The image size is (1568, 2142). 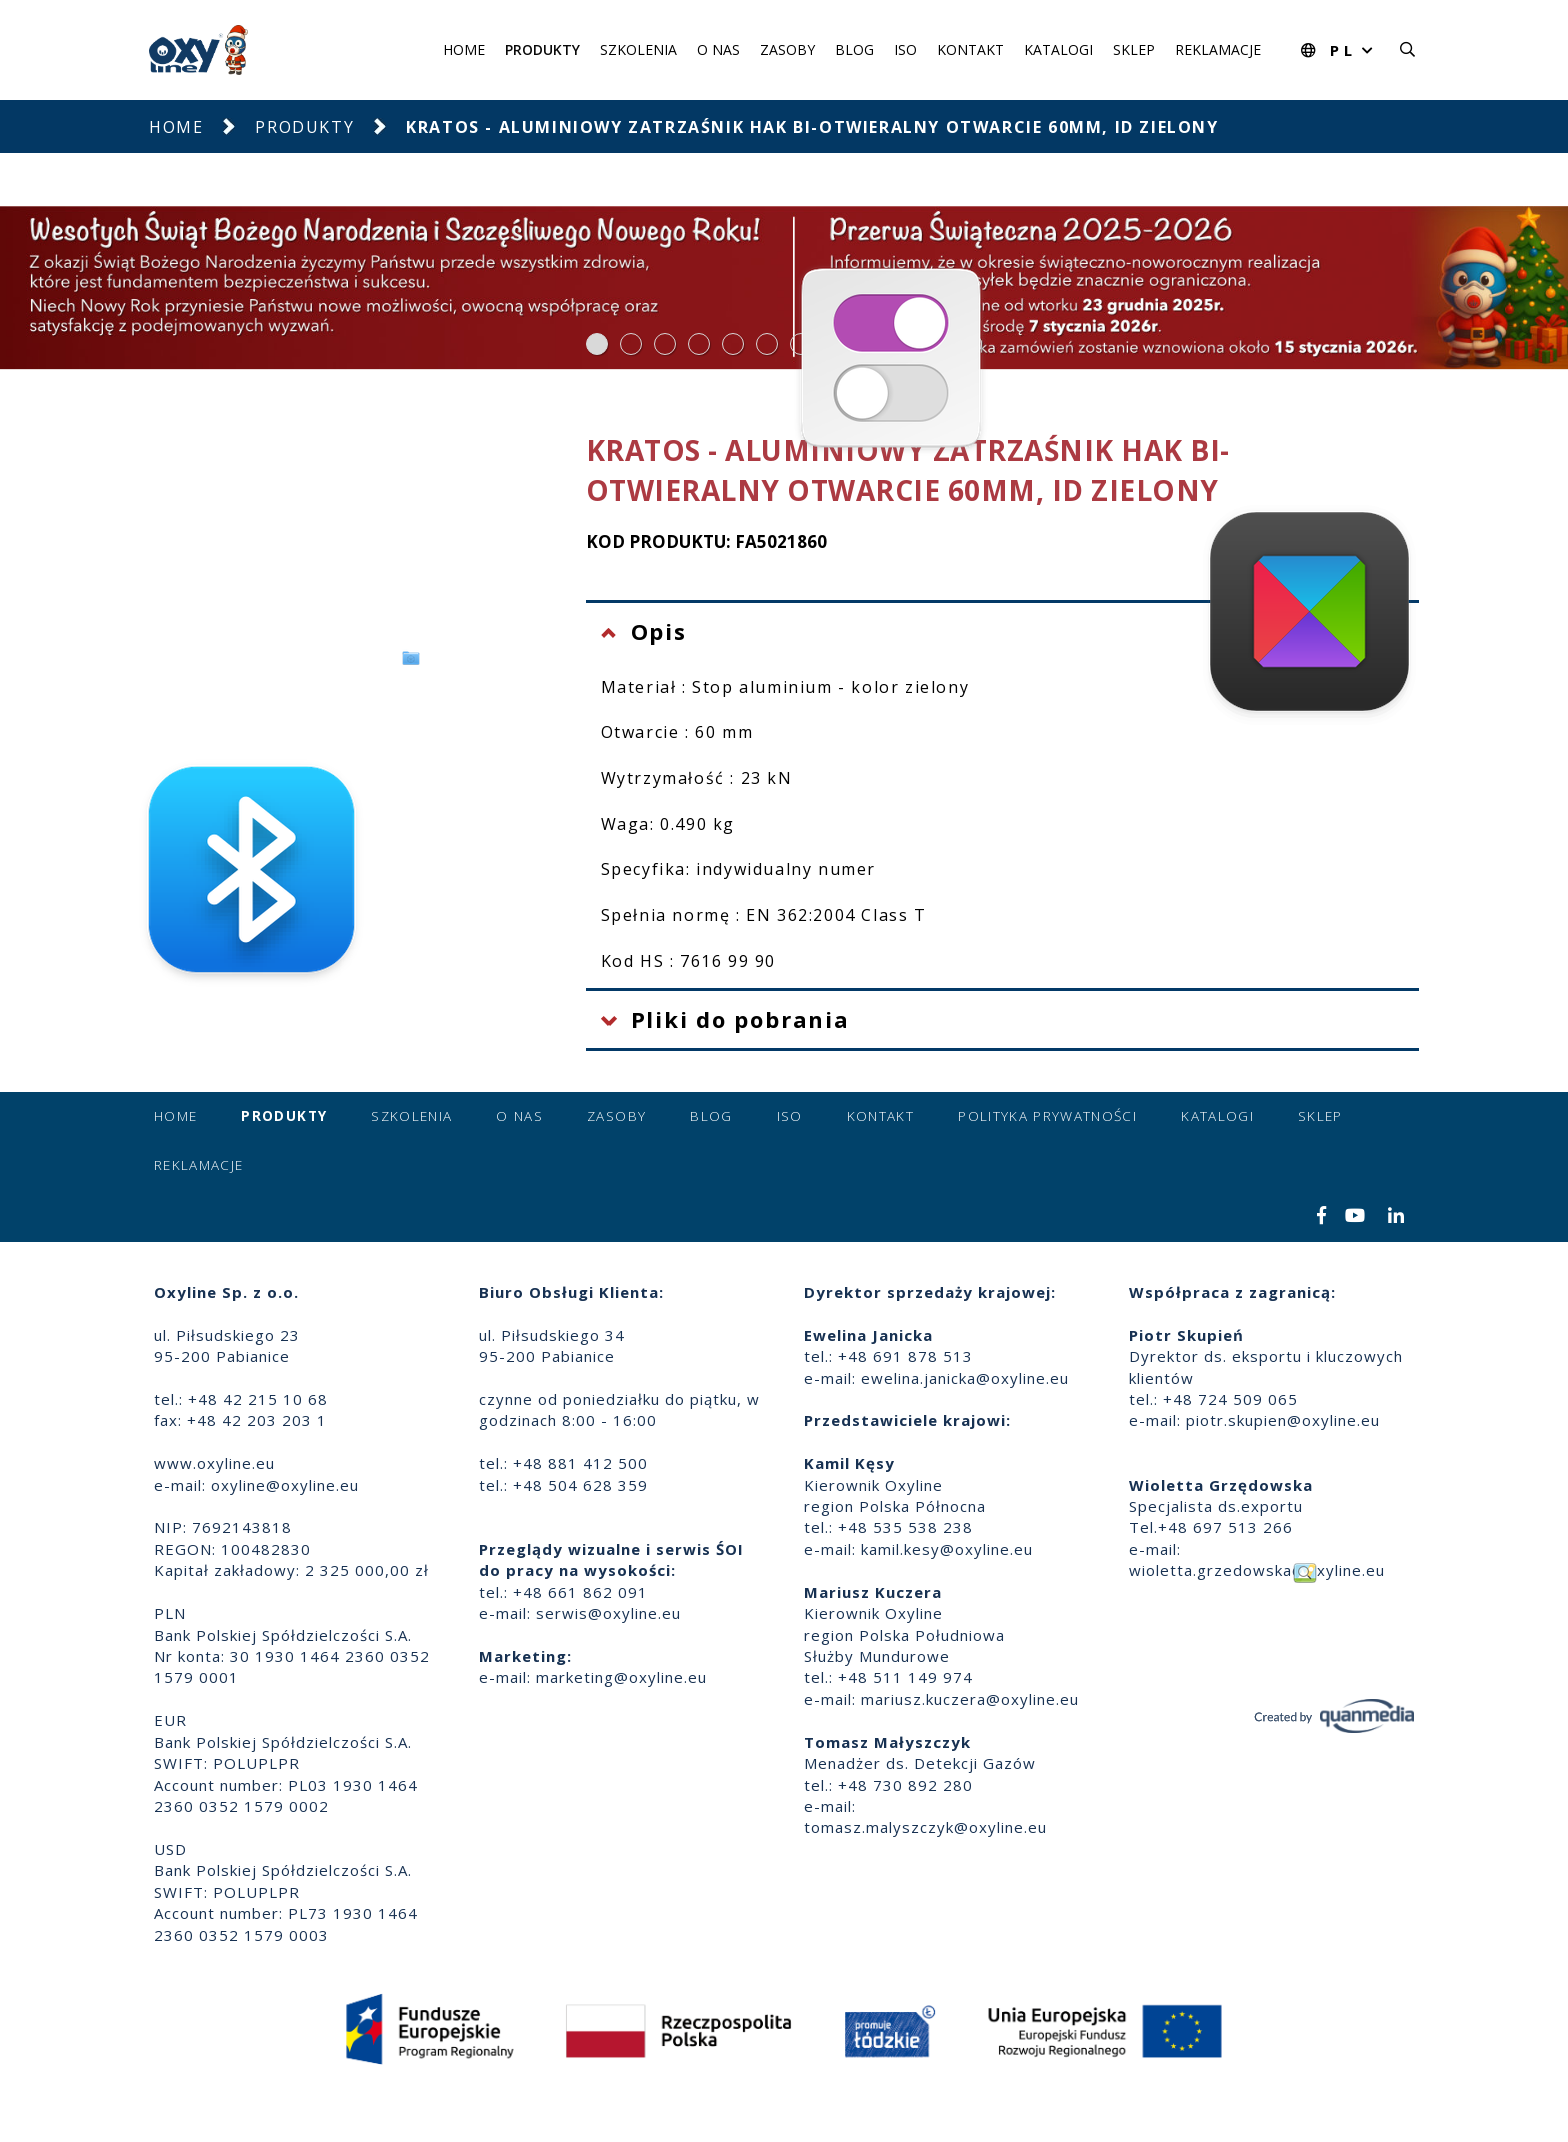 What do you see at coordinates (411, 658) in the screenshot?
I see `open 3D files folder` at bounding box center [411, 658].